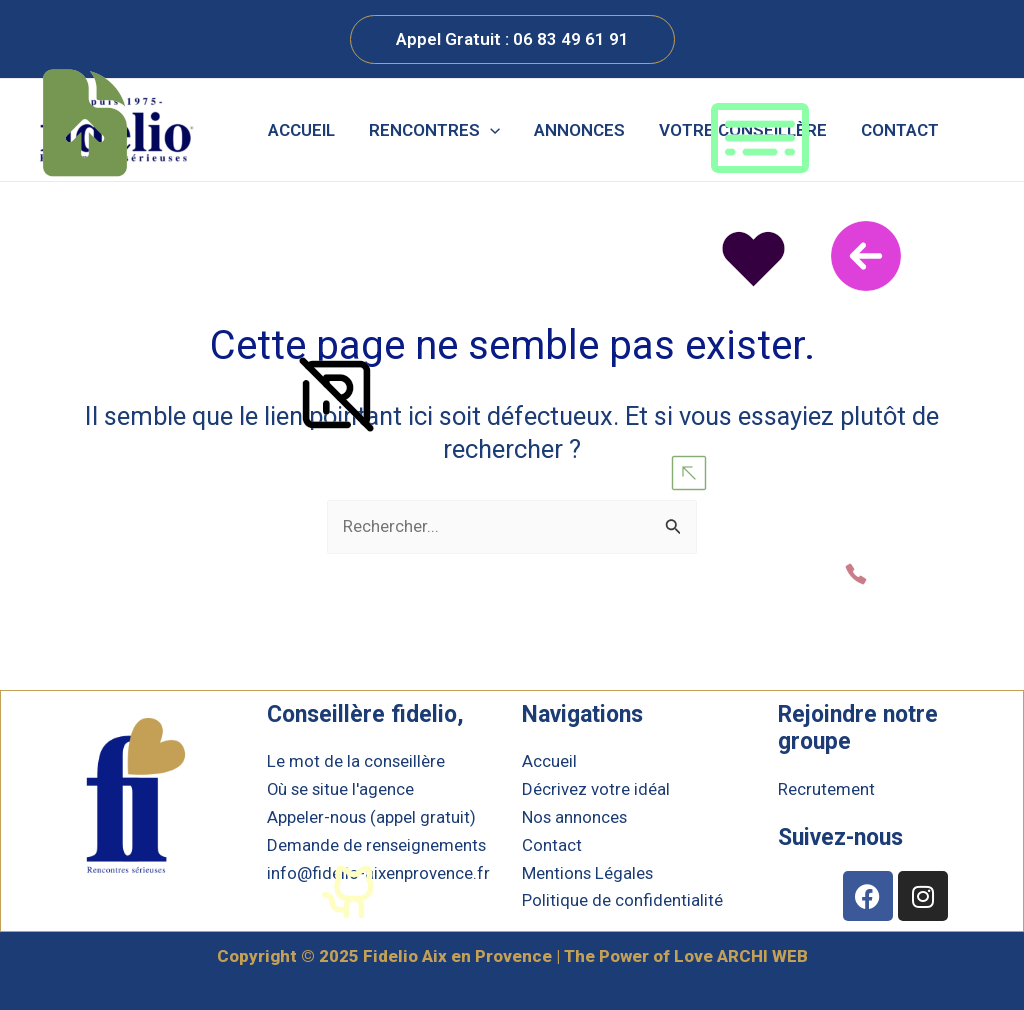 Image resolution: width=1024 pixels, height=1010 pixels. What do you see at coordinates (85, 123) in the screenshot?
I see `upload a document` at bounding box center [85, 123].